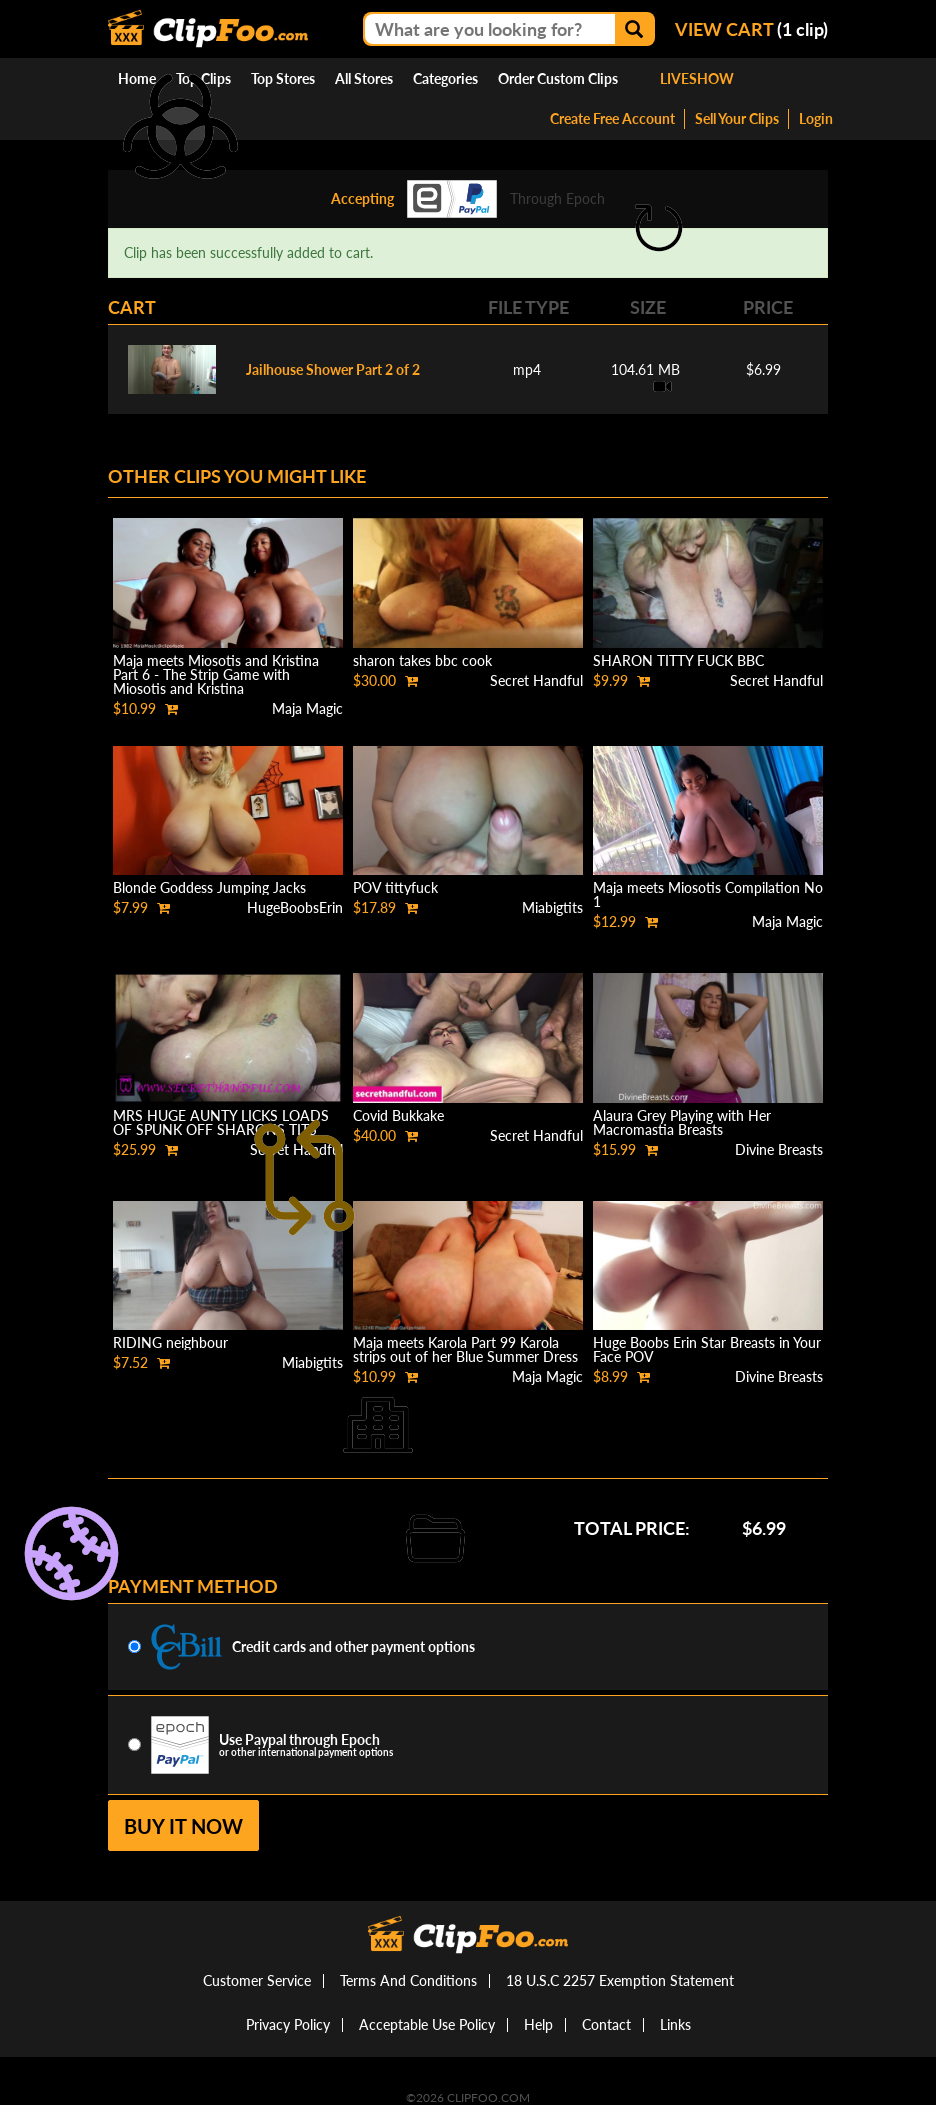 The height and width of the screenshot is (2105, 936). I want to click on refresh or reload the current content, so click(659, 228).